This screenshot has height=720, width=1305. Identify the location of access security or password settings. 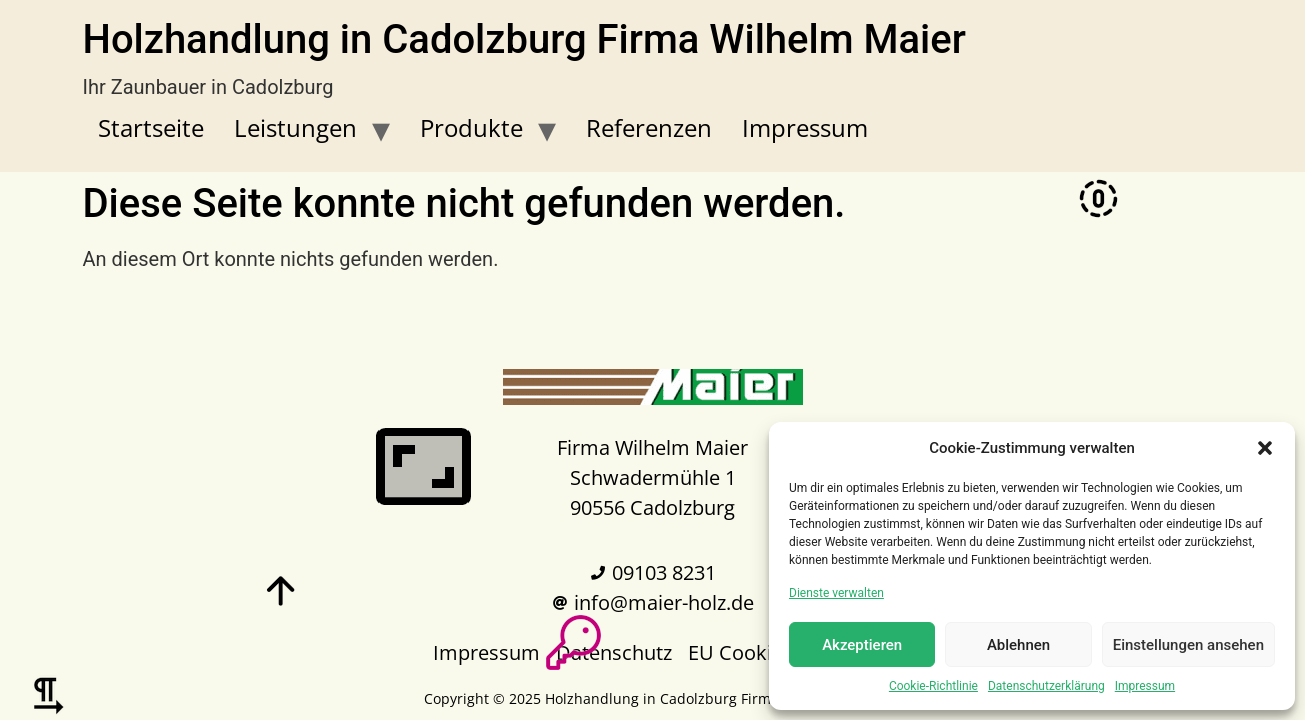
(572, 643).